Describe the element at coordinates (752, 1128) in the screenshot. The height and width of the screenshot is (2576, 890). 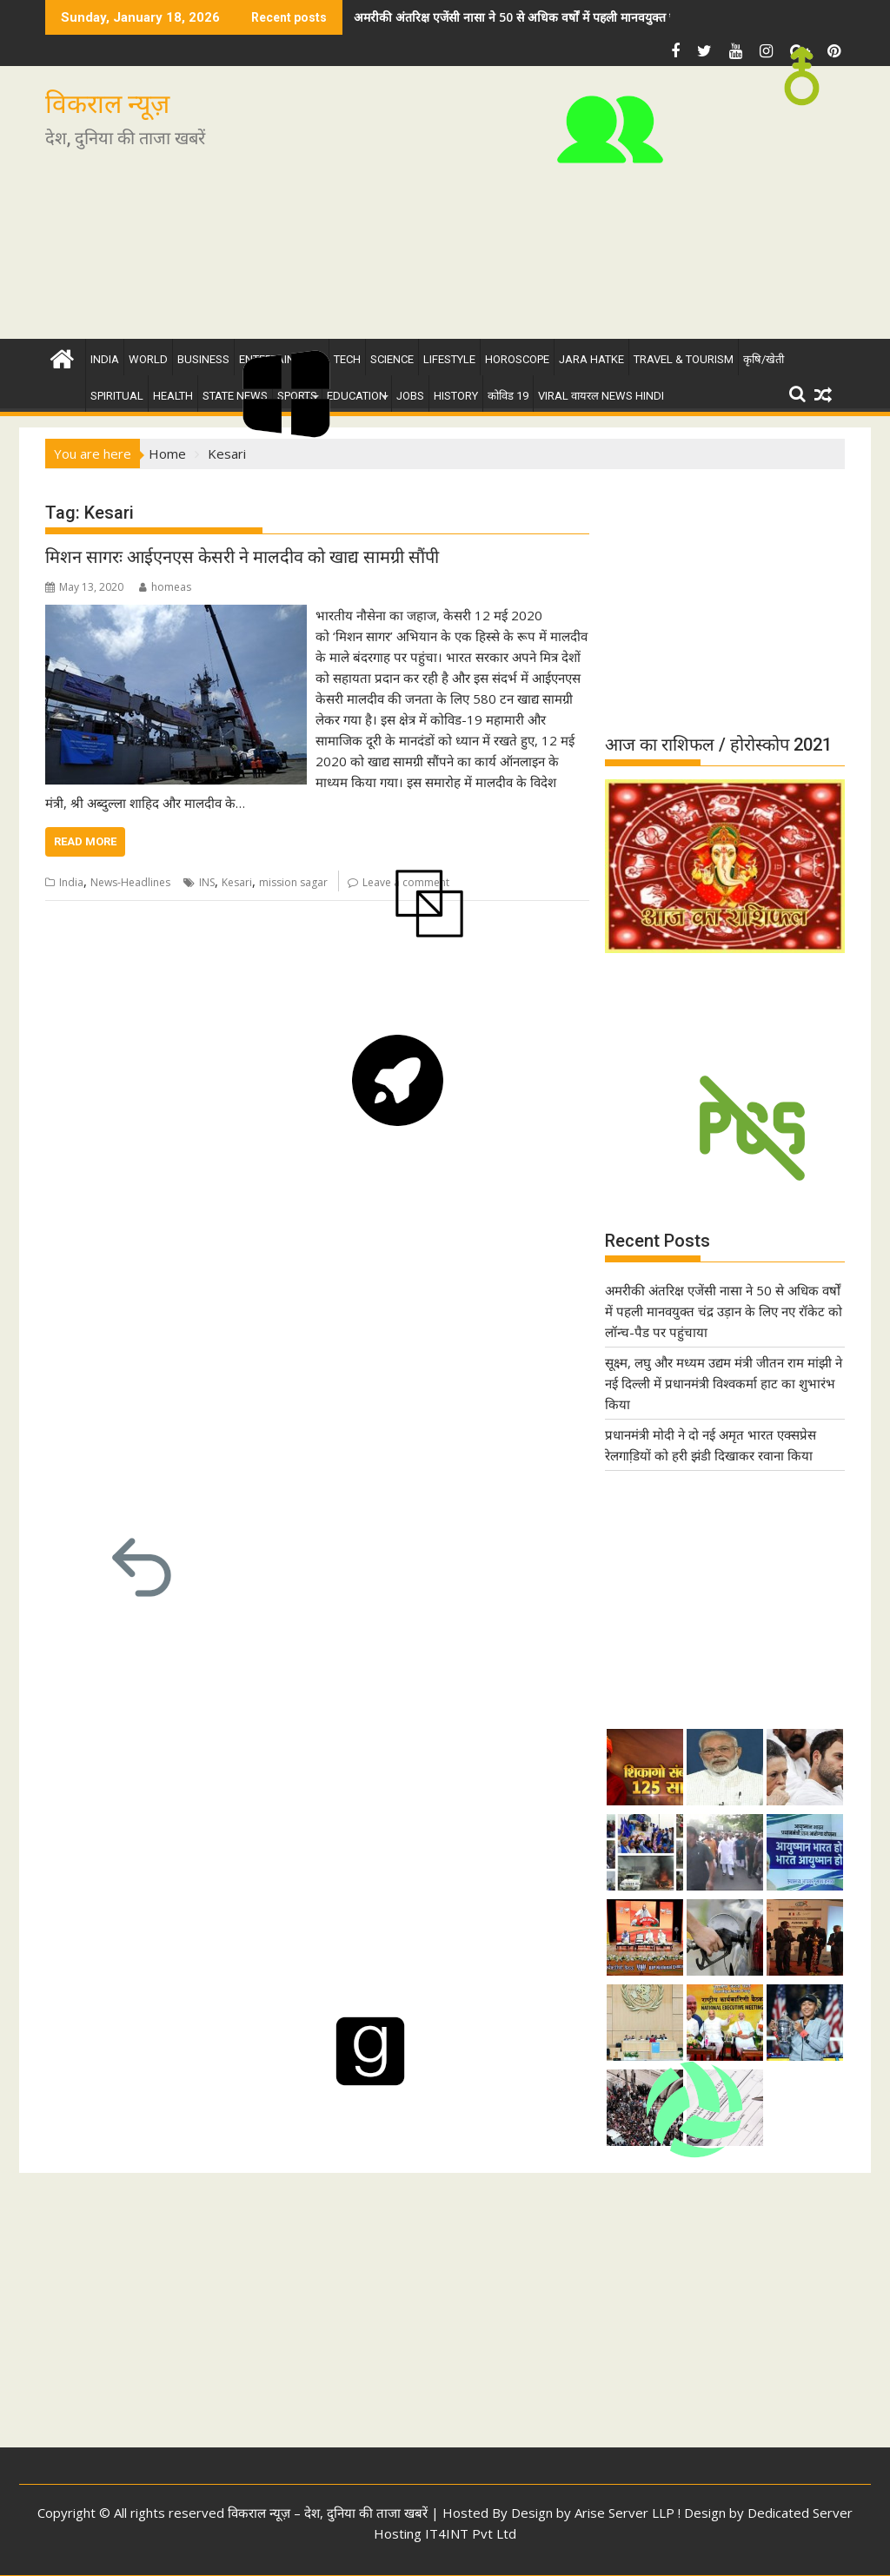
I see `http post request disabled or unavailable` at that location.